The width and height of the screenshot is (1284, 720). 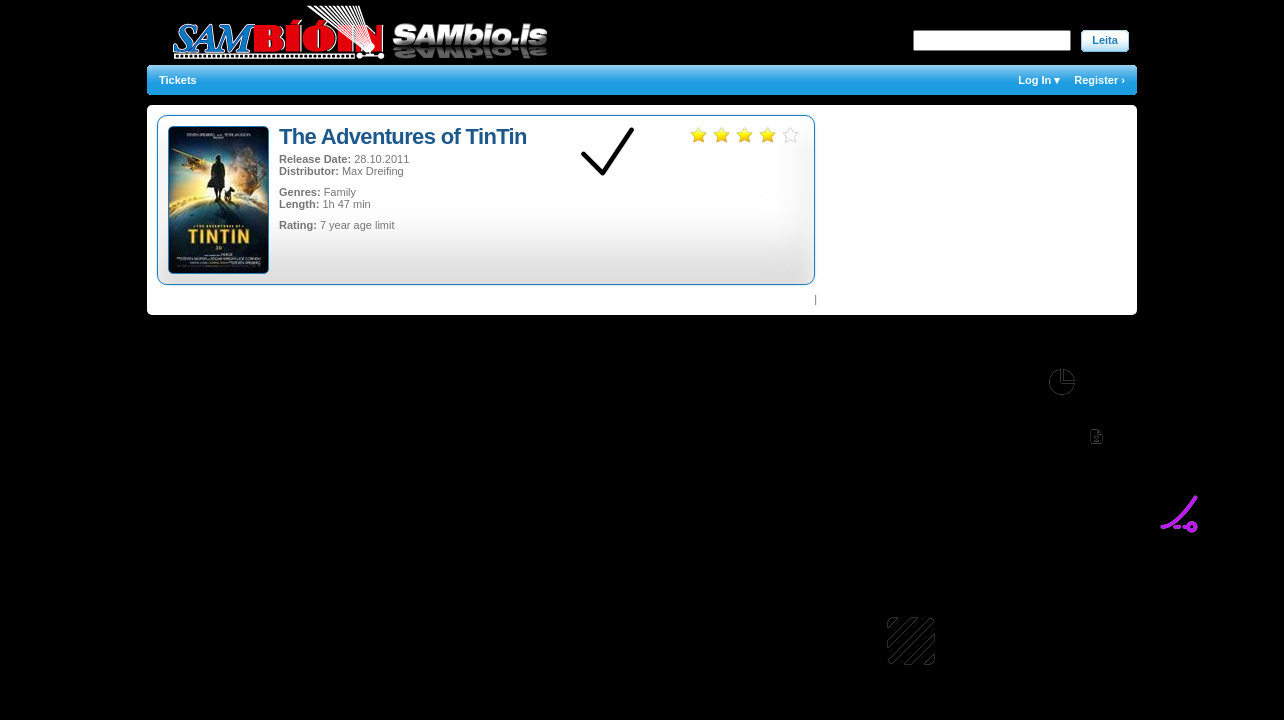 I want to click on view pie chart analytics, so click(x=1062, y=382).